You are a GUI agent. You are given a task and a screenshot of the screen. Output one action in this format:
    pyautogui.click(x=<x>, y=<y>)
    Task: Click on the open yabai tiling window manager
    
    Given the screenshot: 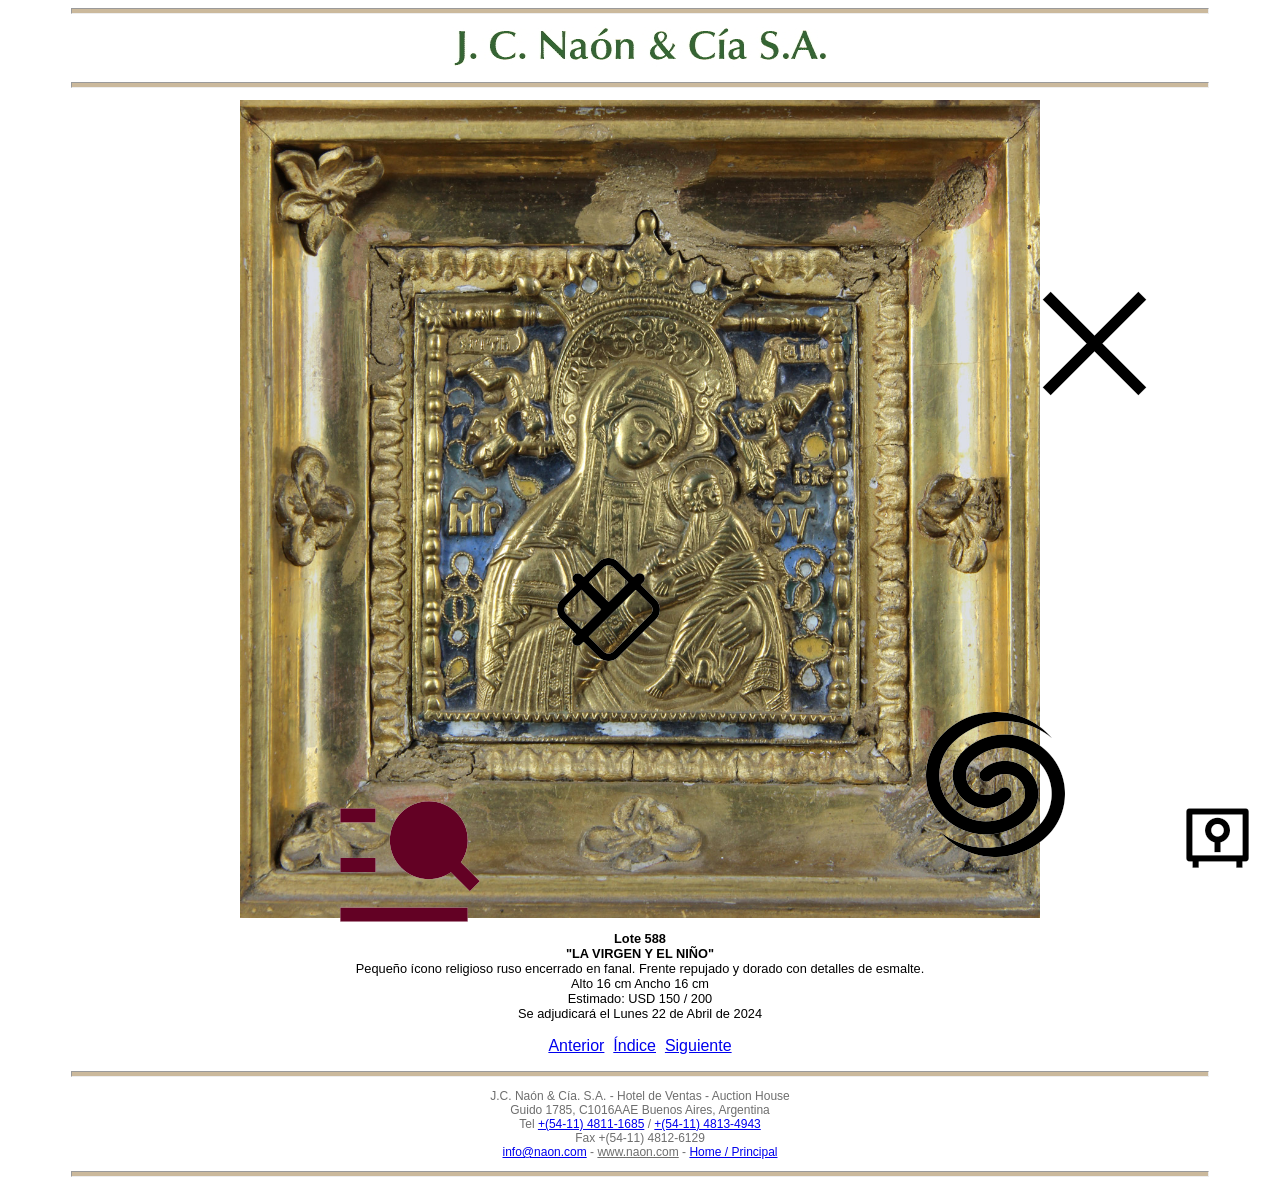 What is the action you would take?
    pyautogui.click(x=608, y=609)
    